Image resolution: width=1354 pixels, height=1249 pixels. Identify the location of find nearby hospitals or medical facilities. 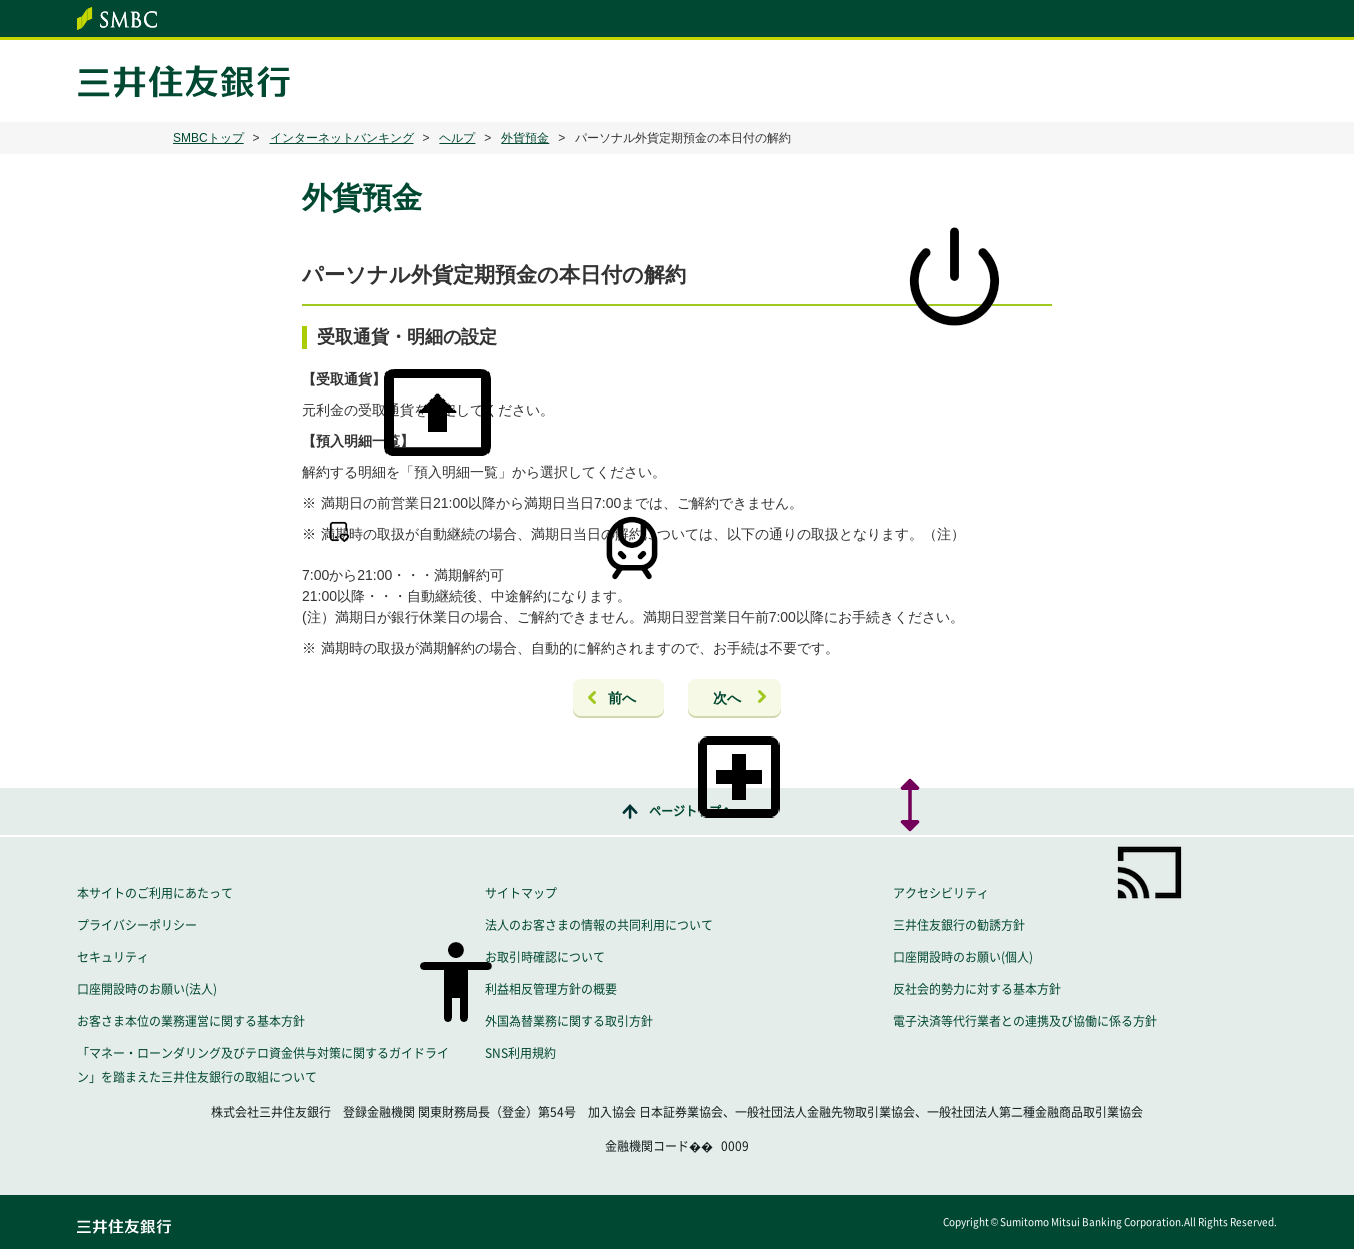
(739, 777).